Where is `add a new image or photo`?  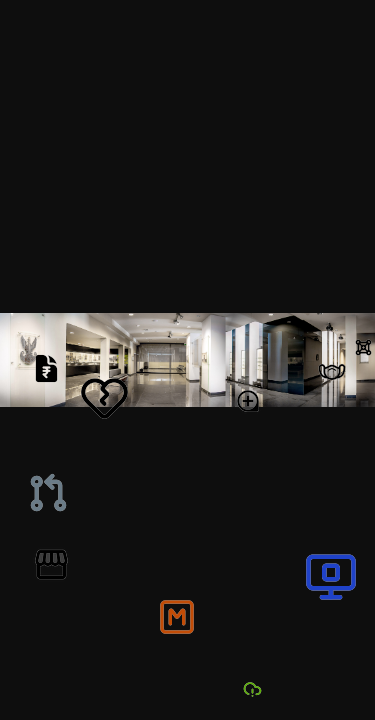
add a new image or photo is located at coordinates (248, 401).